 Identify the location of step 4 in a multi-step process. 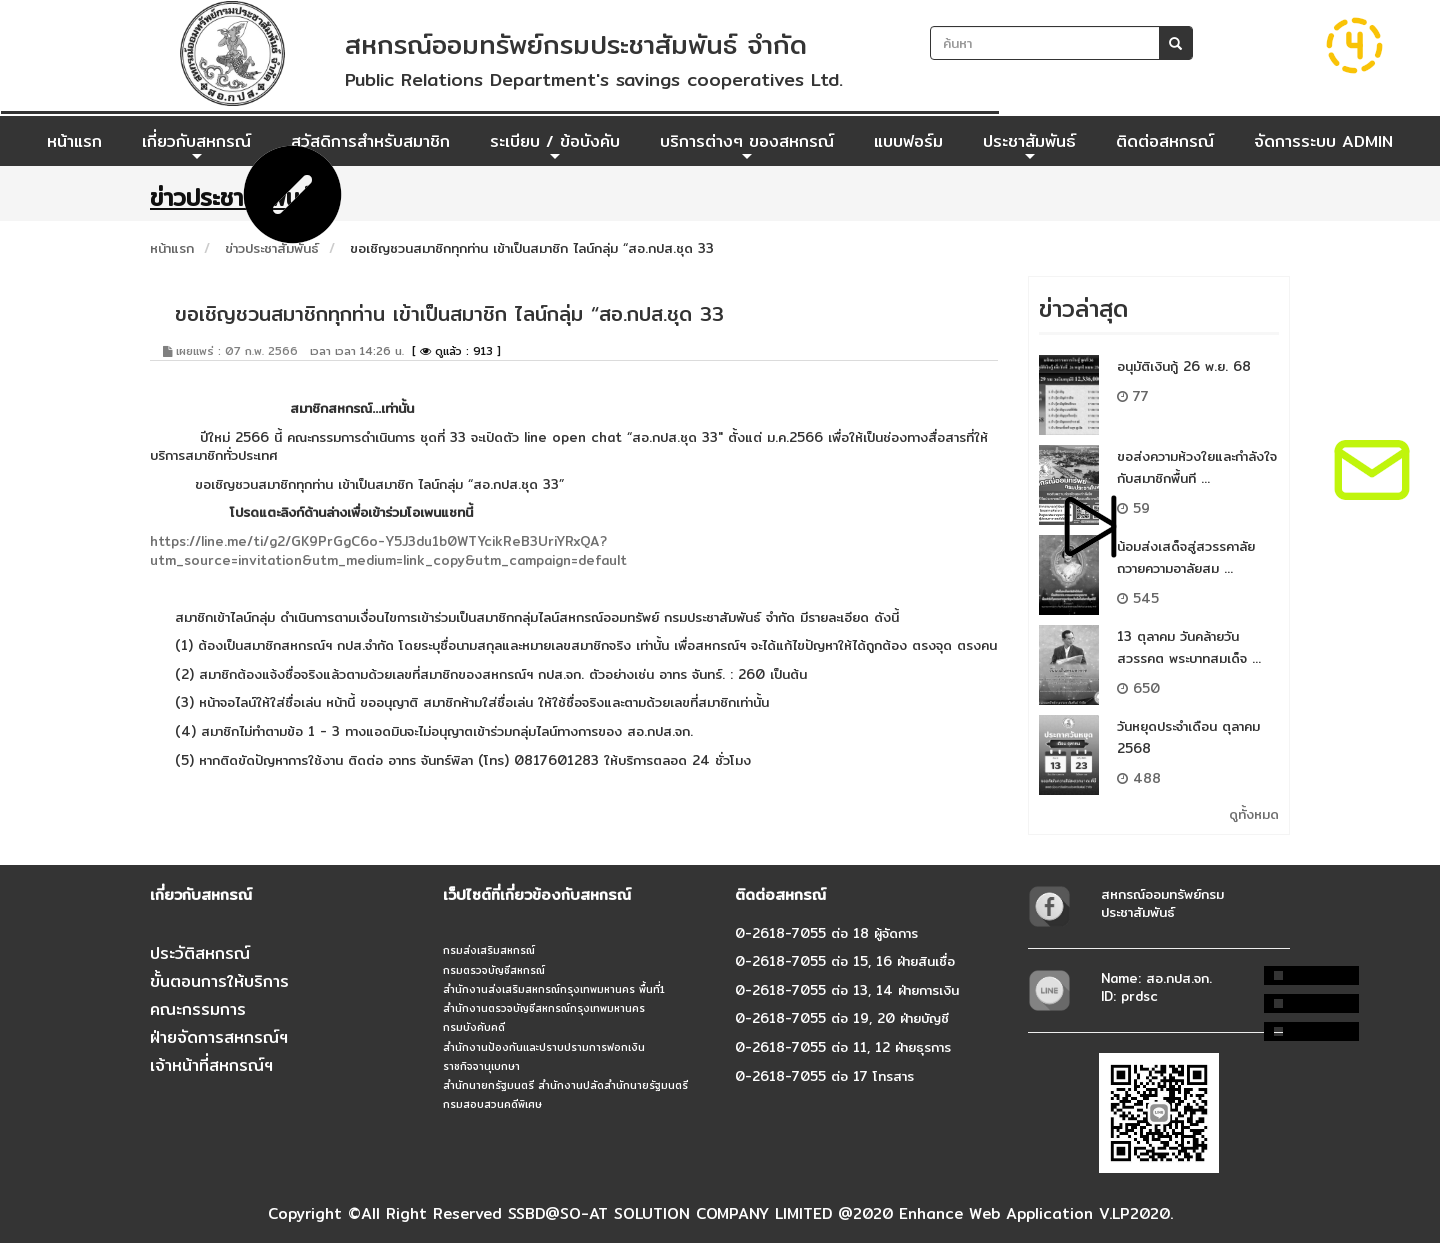
(1354, 45).